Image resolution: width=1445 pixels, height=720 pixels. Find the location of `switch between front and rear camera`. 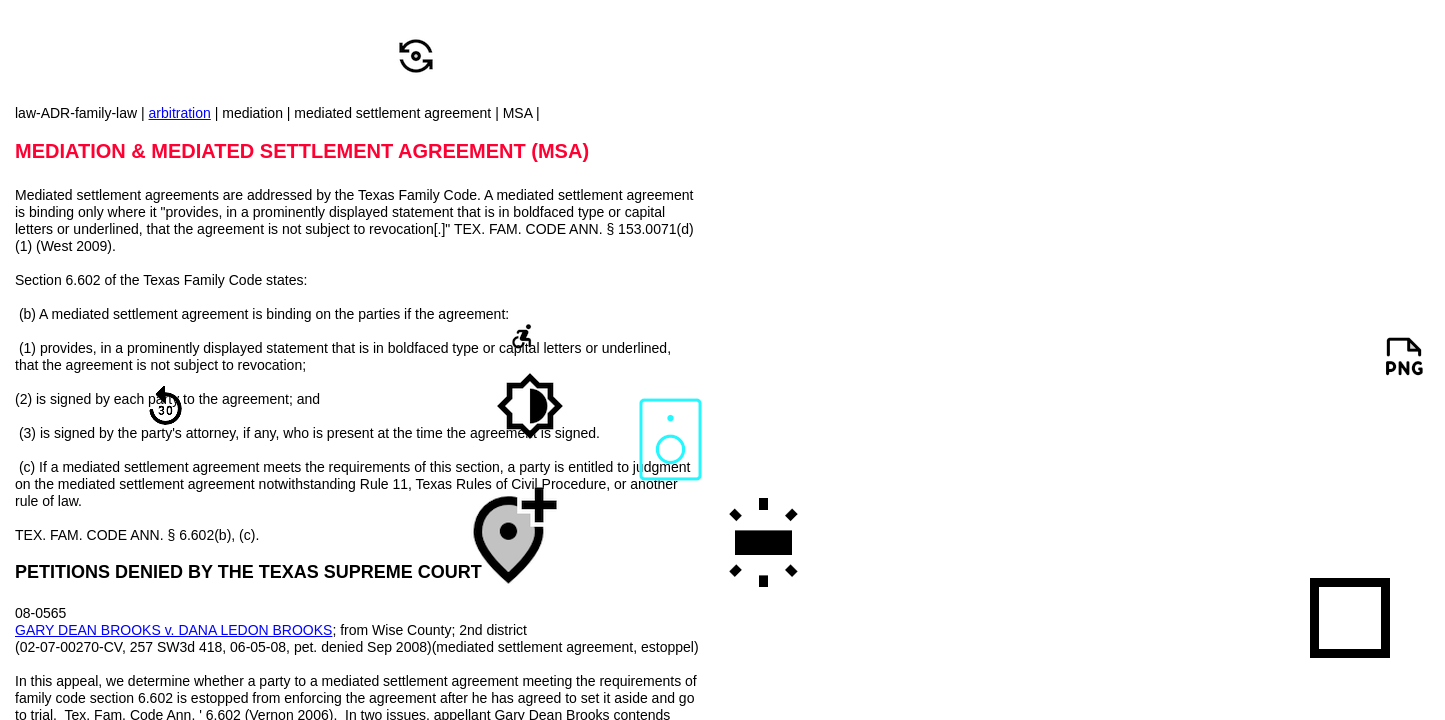

switch between front and rear camera is located at coordinates (416, 56).